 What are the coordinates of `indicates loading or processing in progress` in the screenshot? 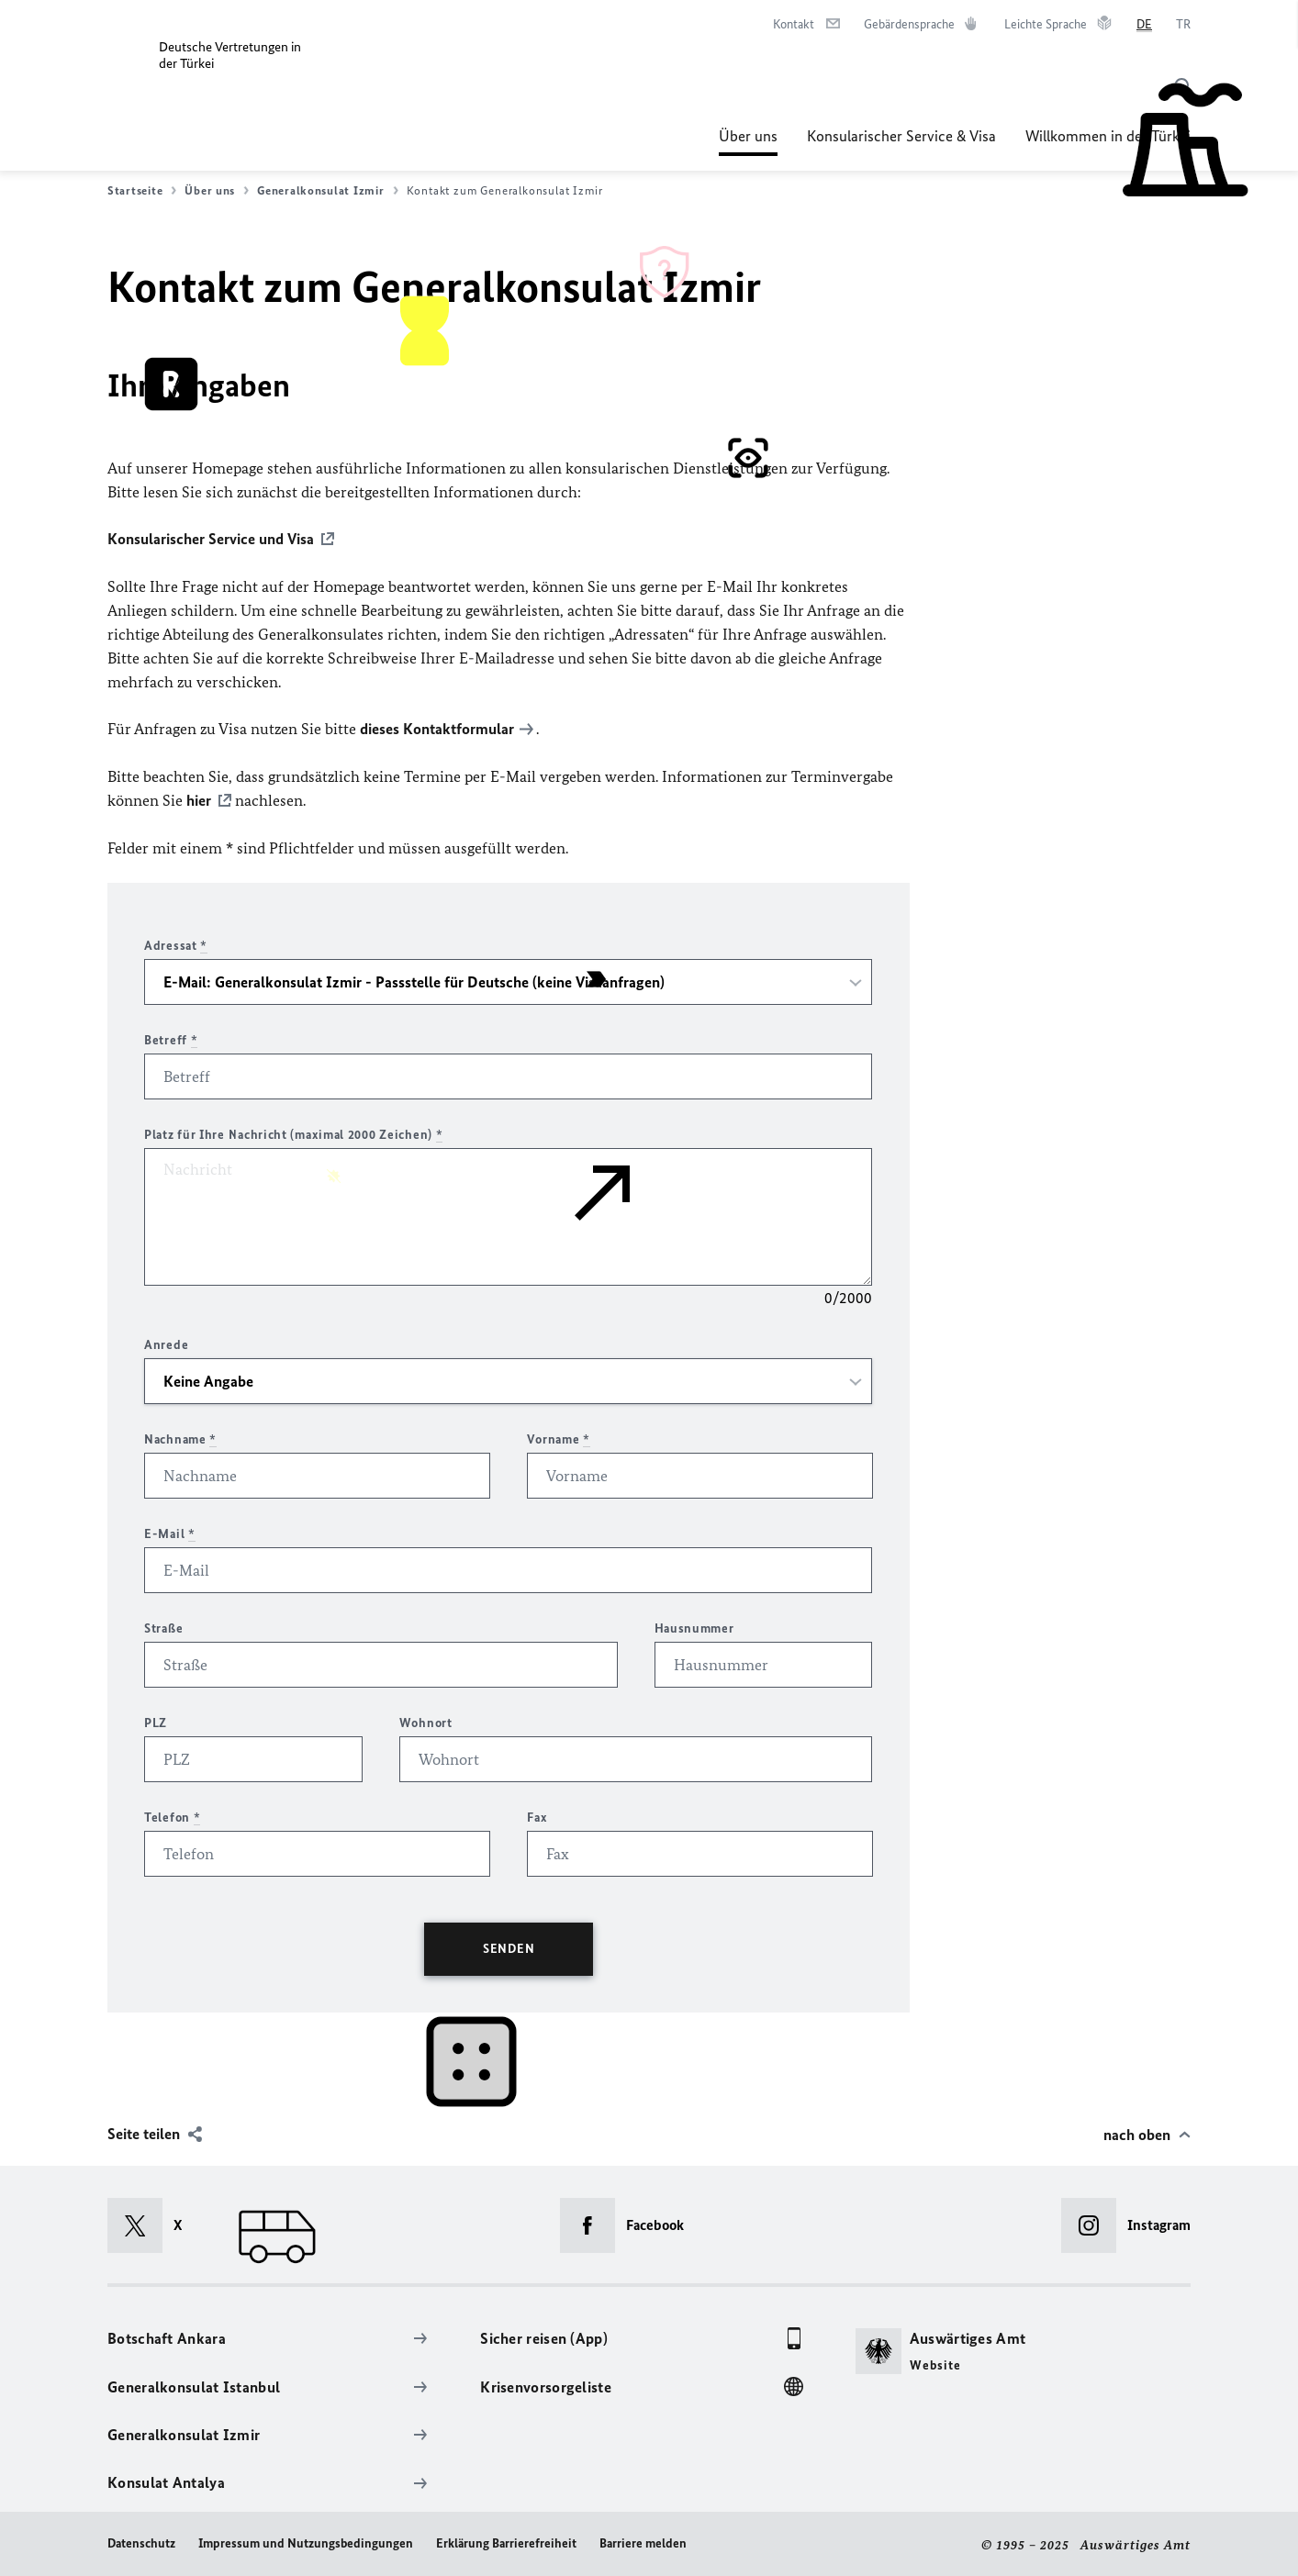 It's located at (424, 330).